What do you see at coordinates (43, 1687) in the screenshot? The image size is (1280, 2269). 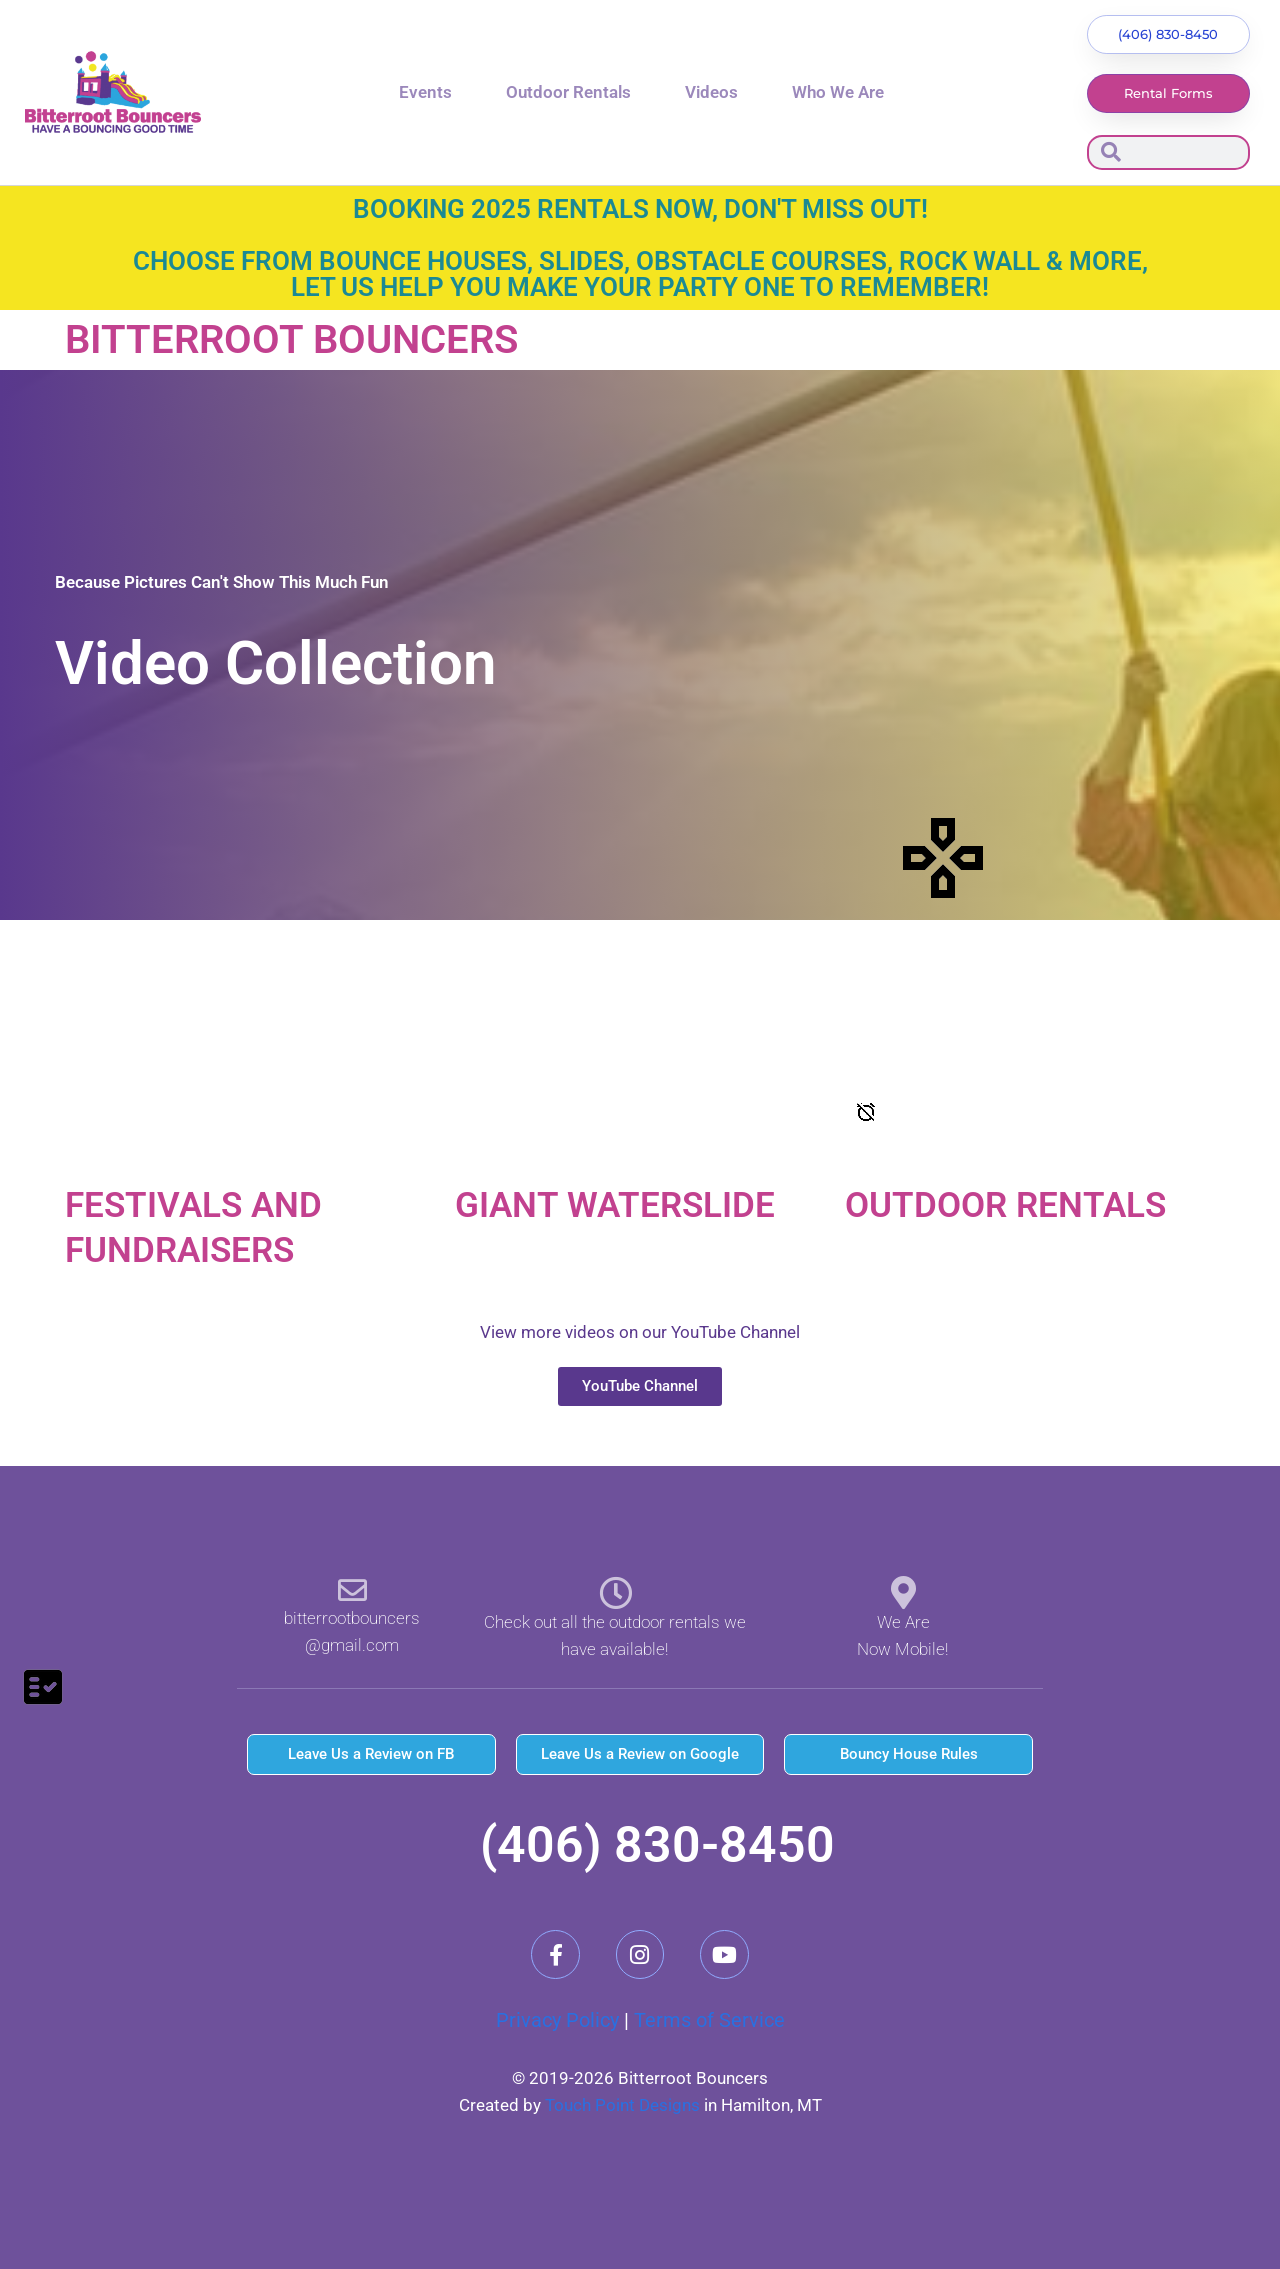 I see `verify checklist items` at bounding box center [43, 1687].